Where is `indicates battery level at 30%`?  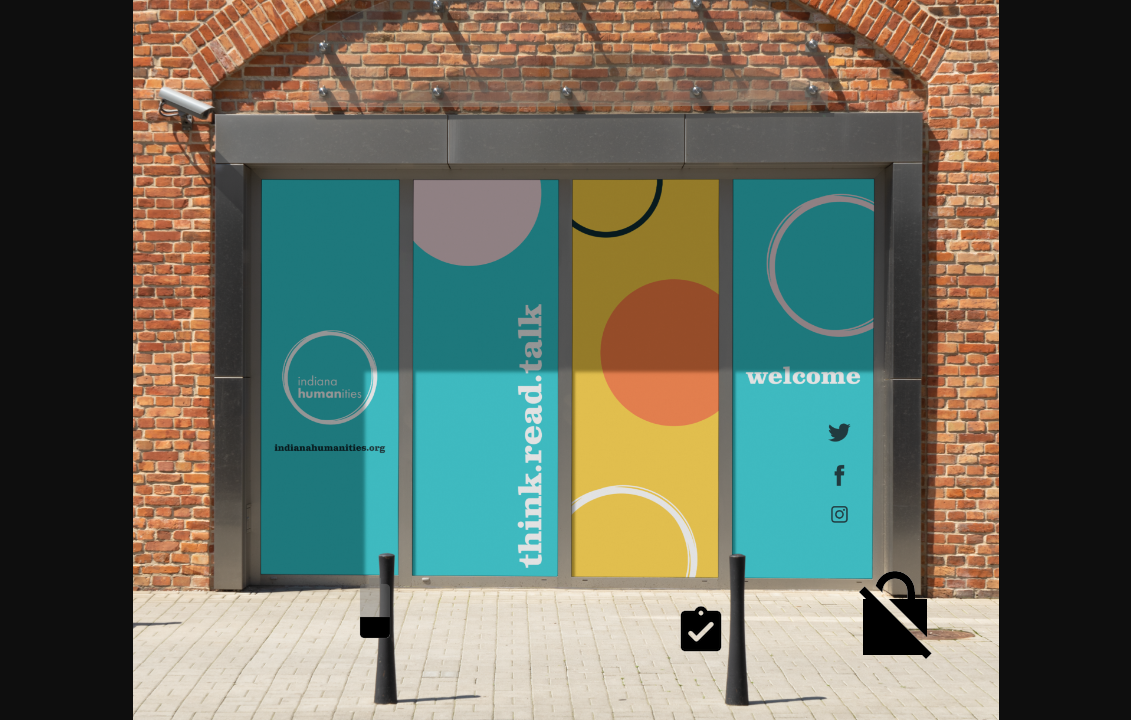 indicates battery level at 30% is located at coordinates (375, 608).